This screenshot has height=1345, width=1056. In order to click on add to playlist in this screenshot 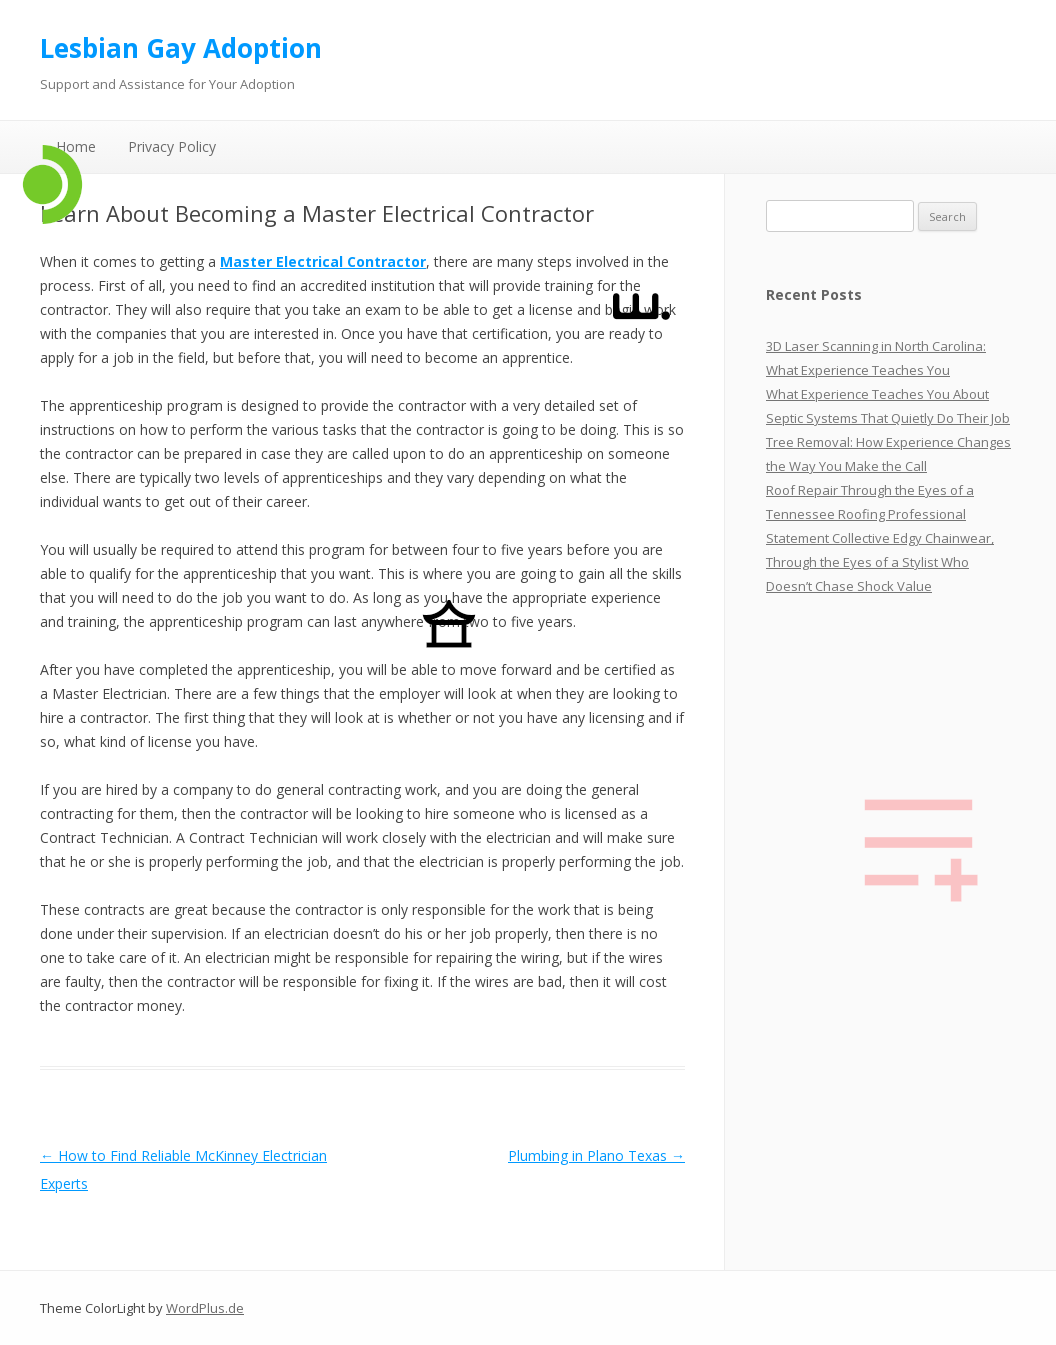, I will do `click(918, 842)`.